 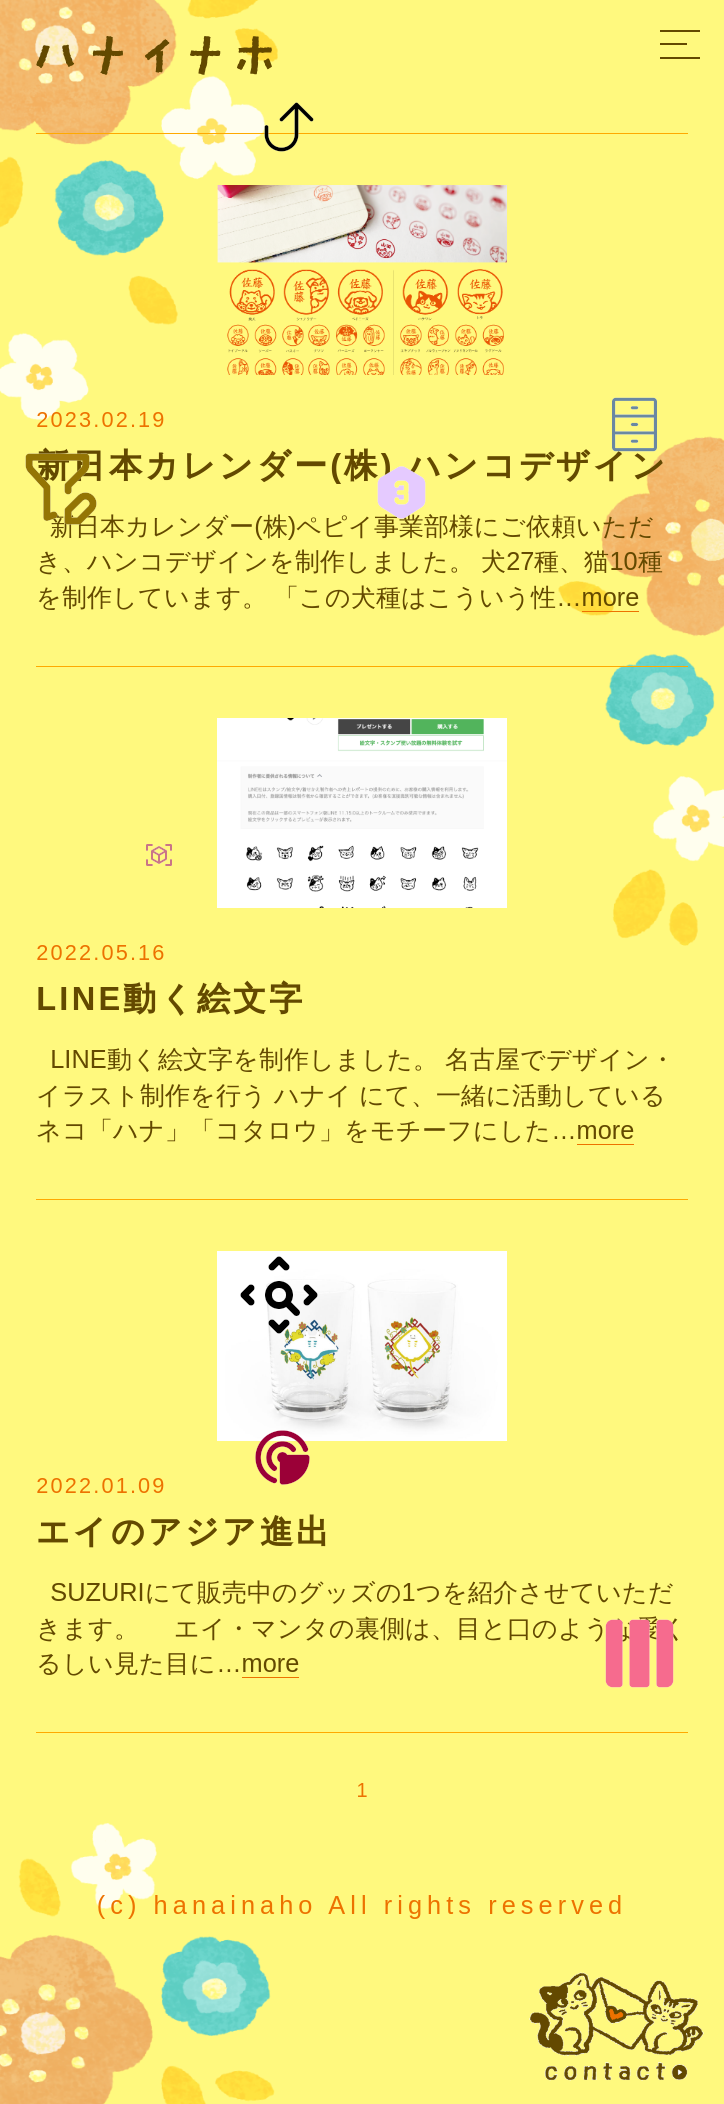 I want to click on switch to three-column layout, so click(x=639, y=1653).